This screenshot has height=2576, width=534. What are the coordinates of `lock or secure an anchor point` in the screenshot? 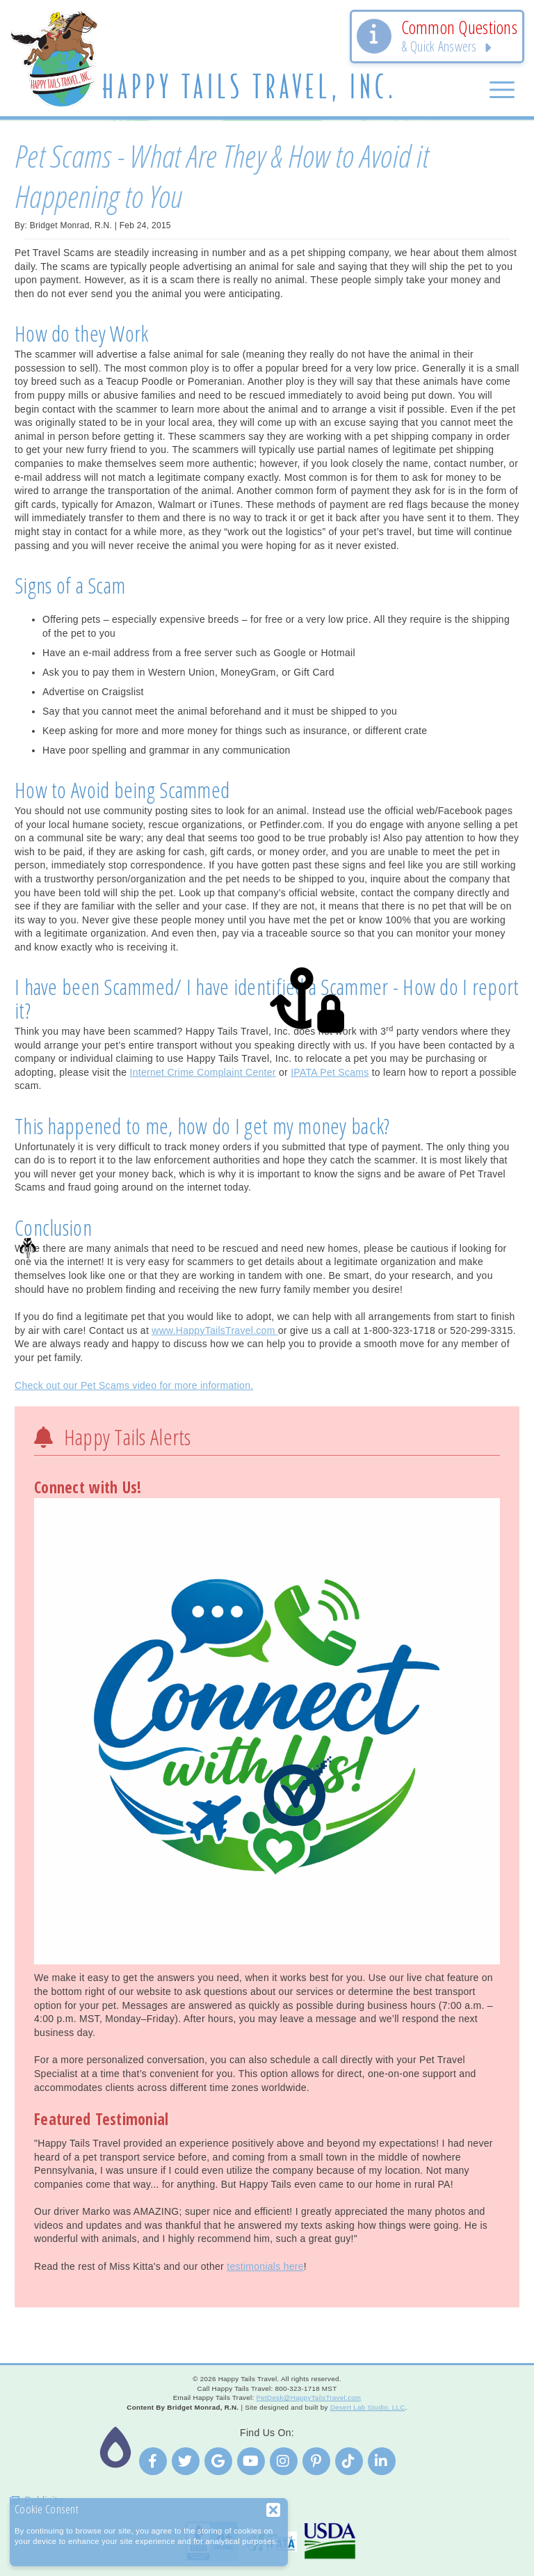 It's located at (305, 998).